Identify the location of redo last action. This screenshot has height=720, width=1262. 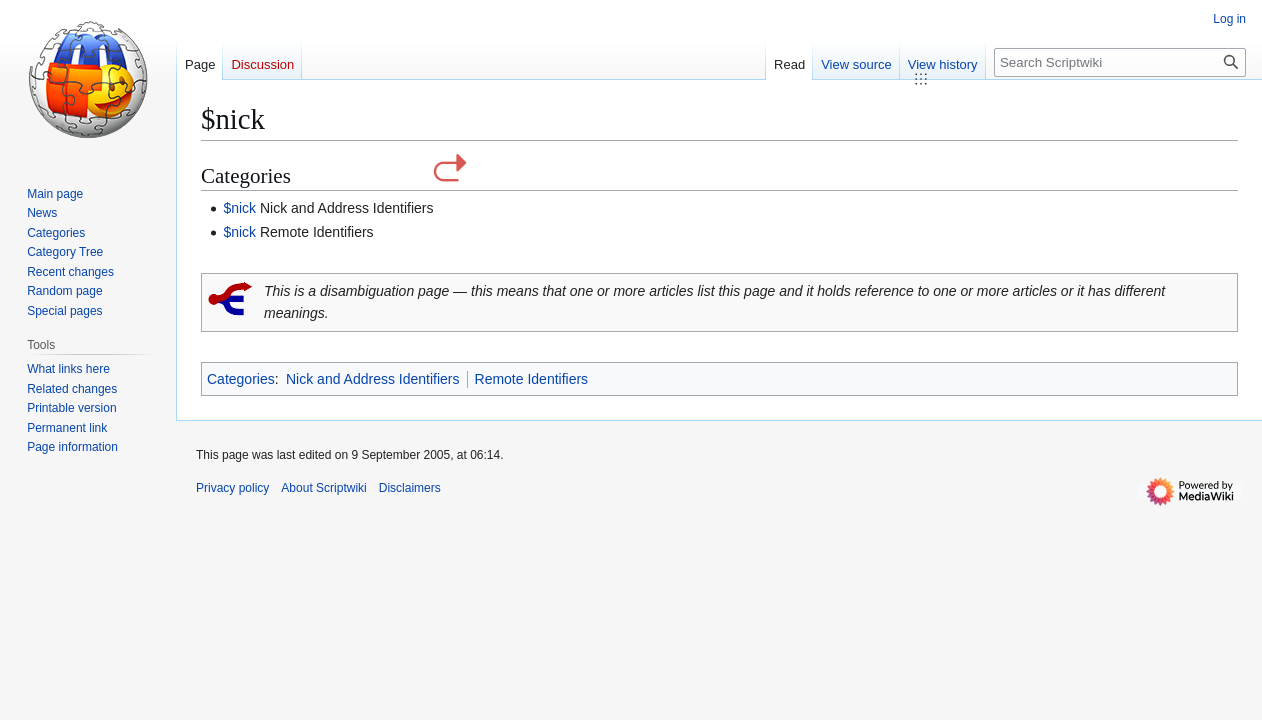
(450, 169).